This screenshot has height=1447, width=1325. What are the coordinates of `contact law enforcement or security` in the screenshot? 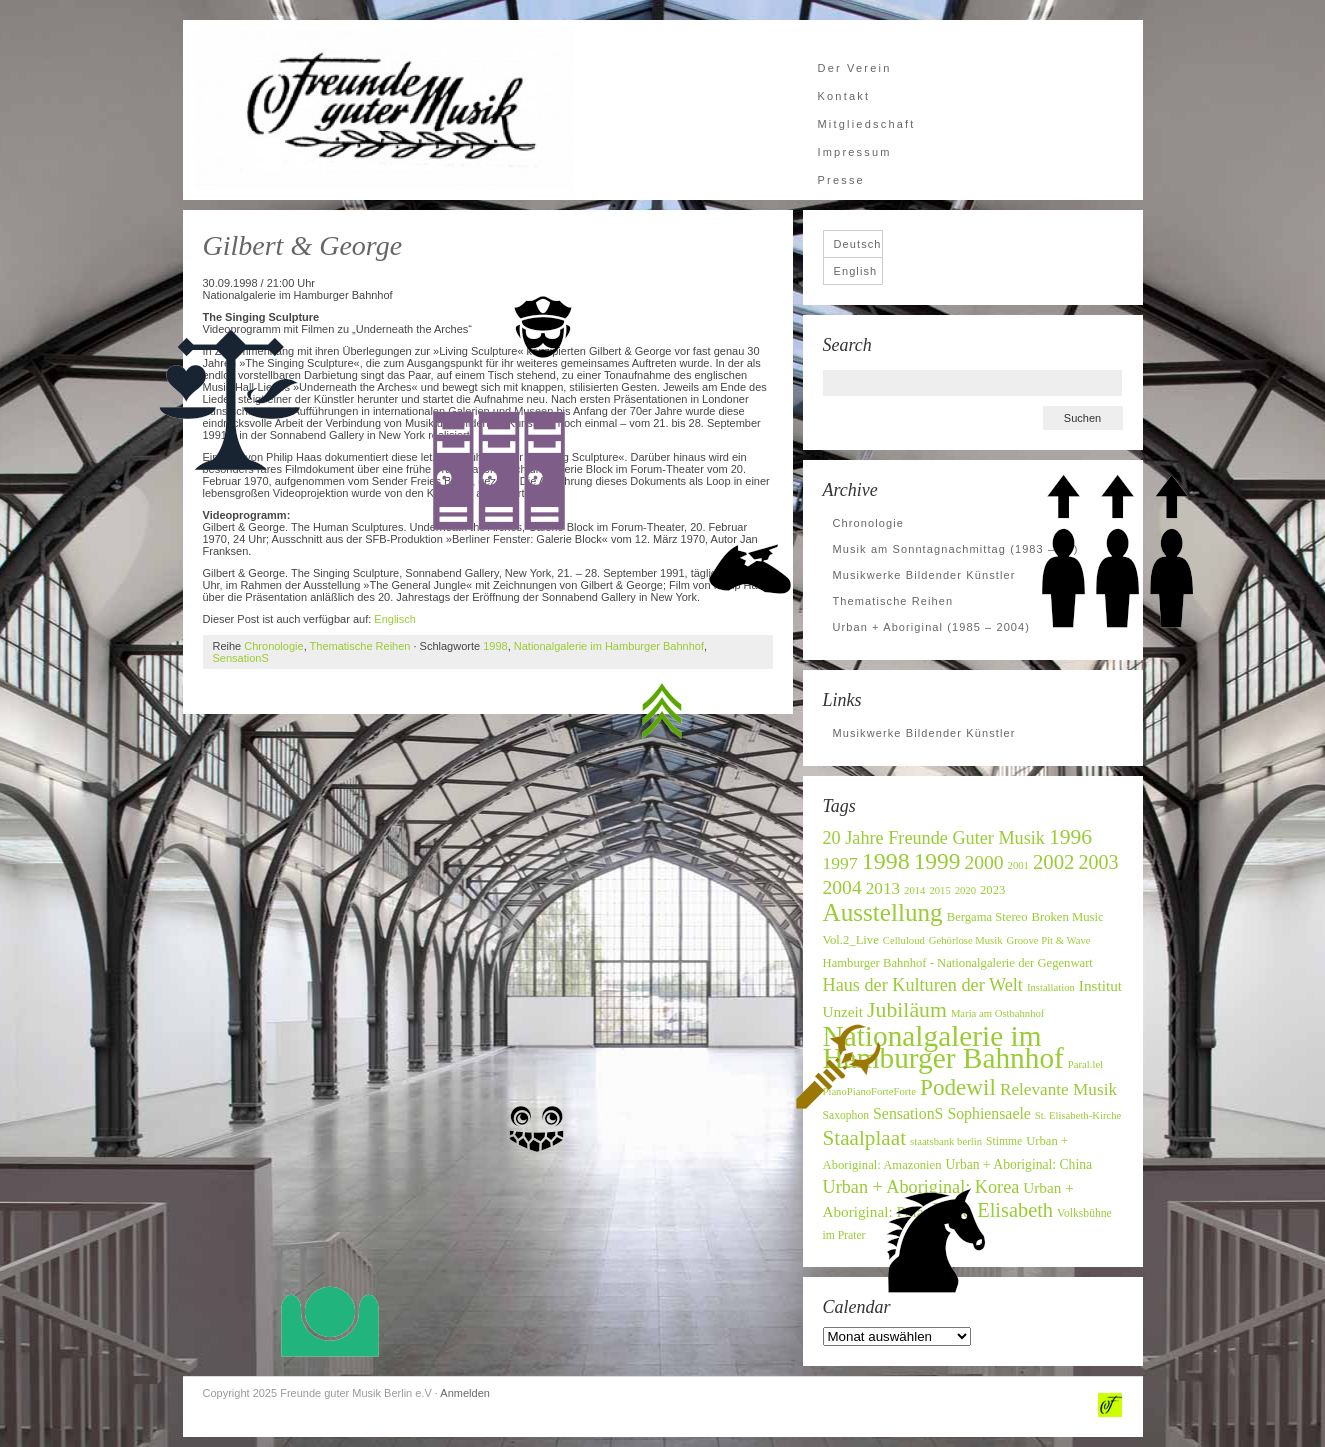 It's located at (543, 327).